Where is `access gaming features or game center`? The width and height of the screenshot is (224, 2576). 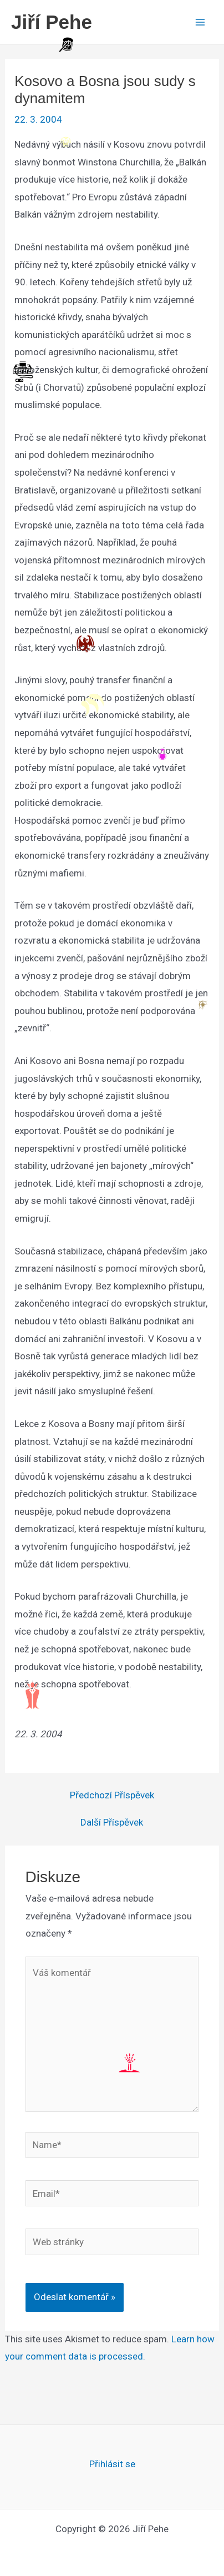
access gaming features or game center is located at coordinates (23, 371).